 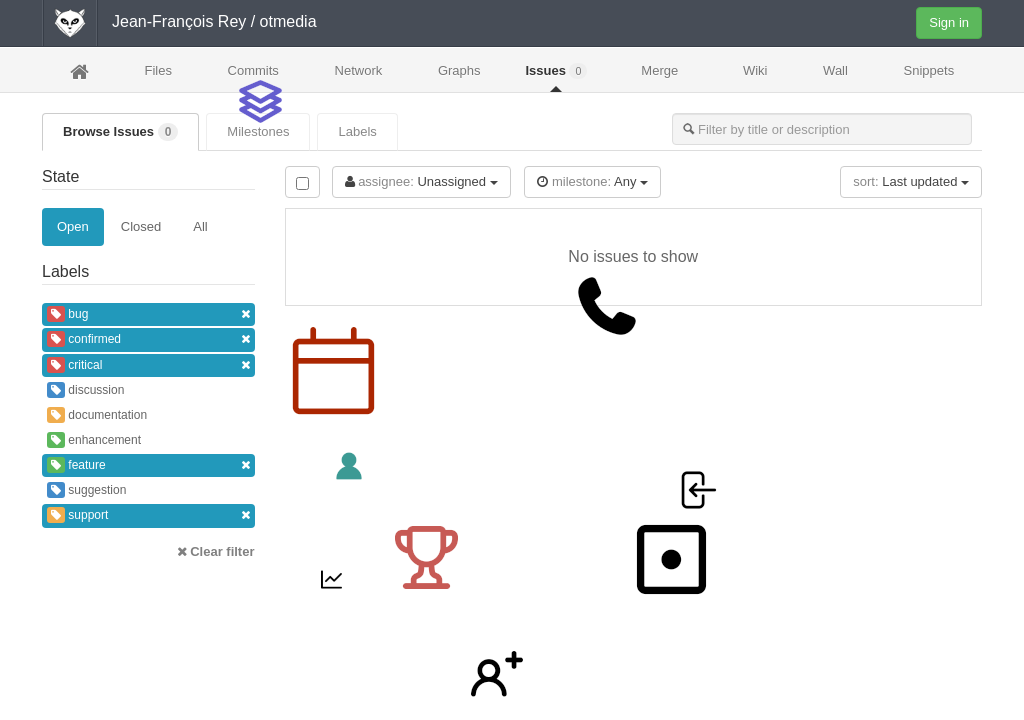 I want to click on indicates a file has been modified in a diff view, so click(x=671, y=559).